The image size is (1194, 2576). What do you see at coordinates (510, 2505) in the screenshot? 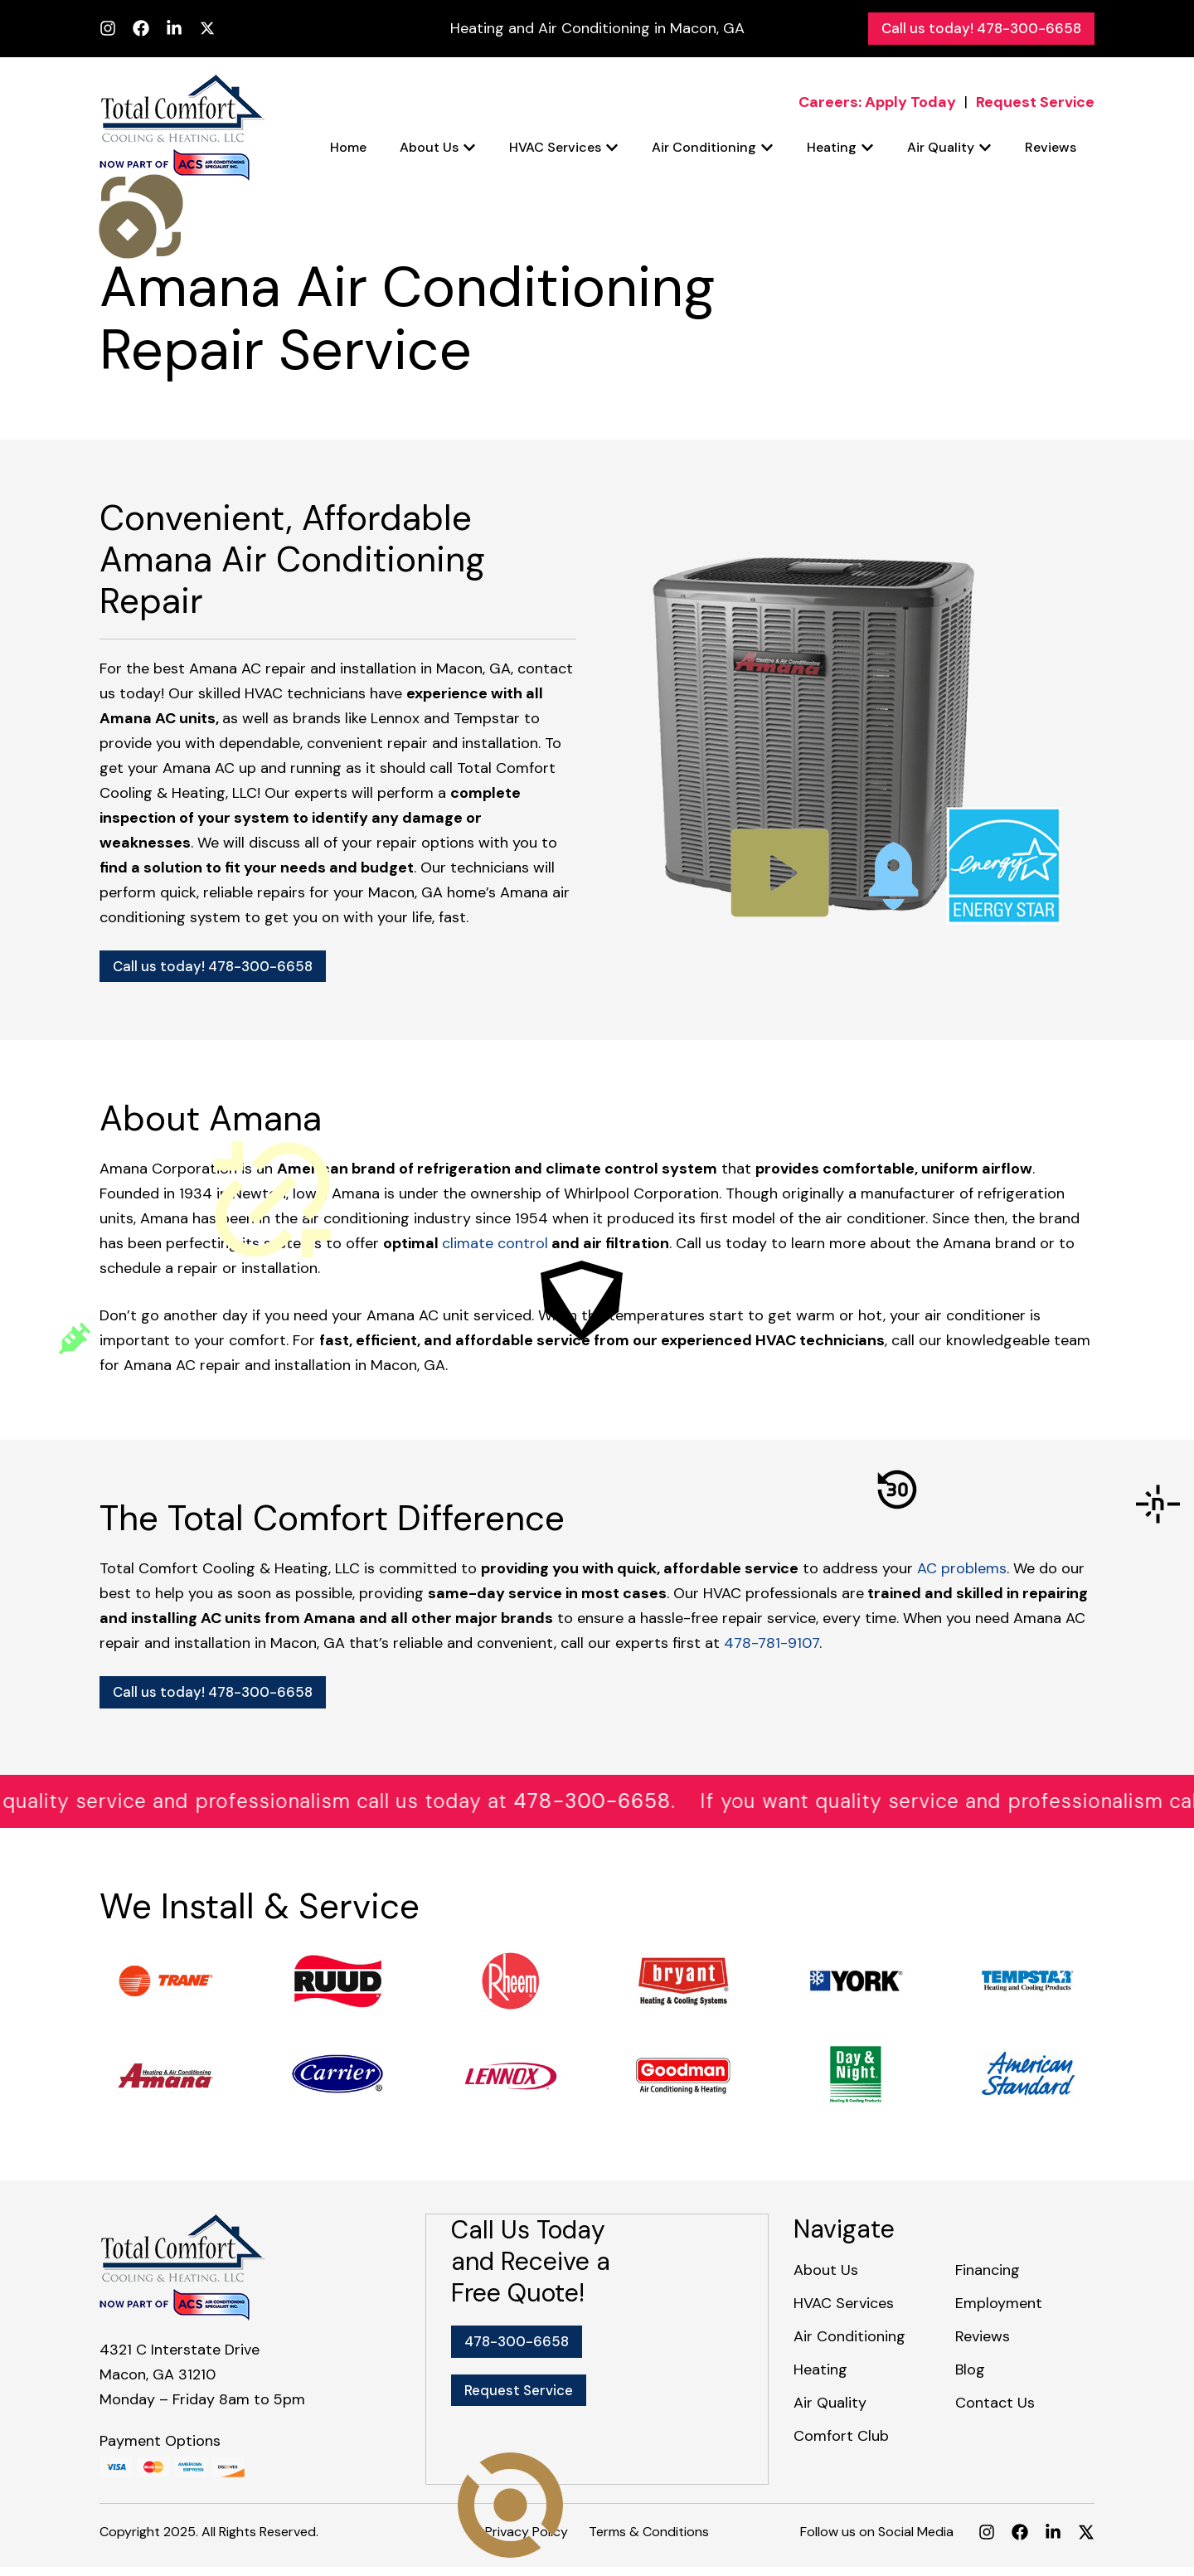
I see `open void linux application` at bounding box center [510, 2505].